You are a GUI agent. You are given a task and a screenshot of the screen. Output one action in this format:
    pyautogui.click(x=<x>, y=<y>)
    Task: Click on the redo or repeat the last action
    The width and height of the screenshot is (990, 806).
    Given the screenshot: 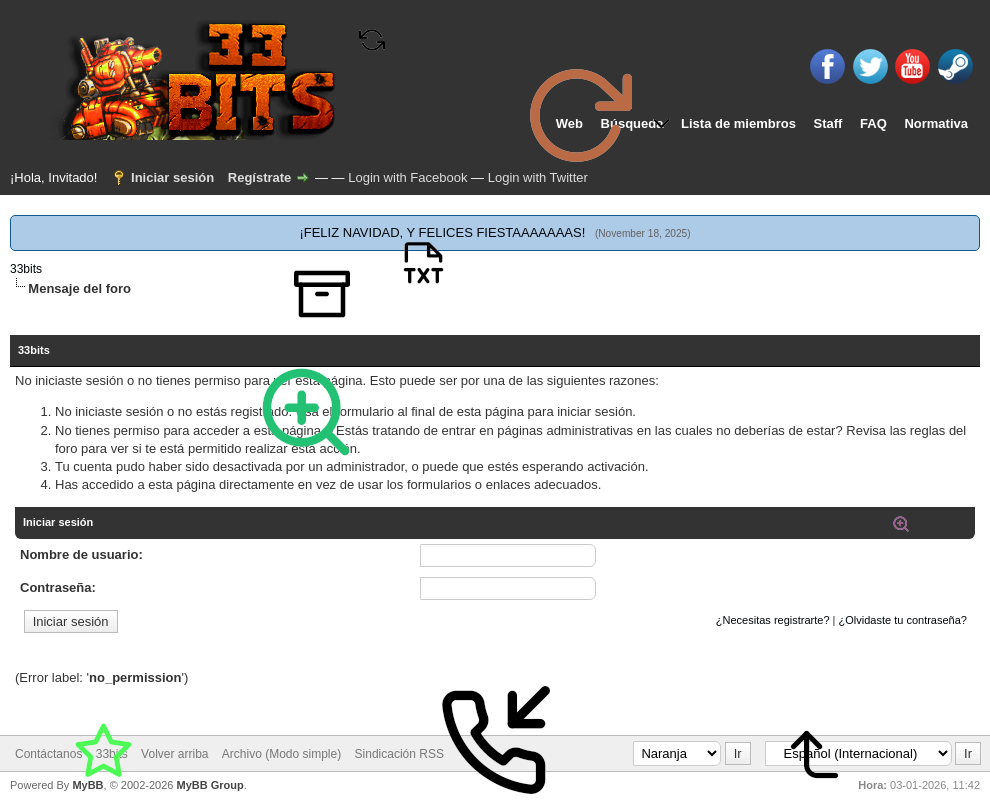 What is the action you would take?
    pyautogui.click(x=576, y=115)
    